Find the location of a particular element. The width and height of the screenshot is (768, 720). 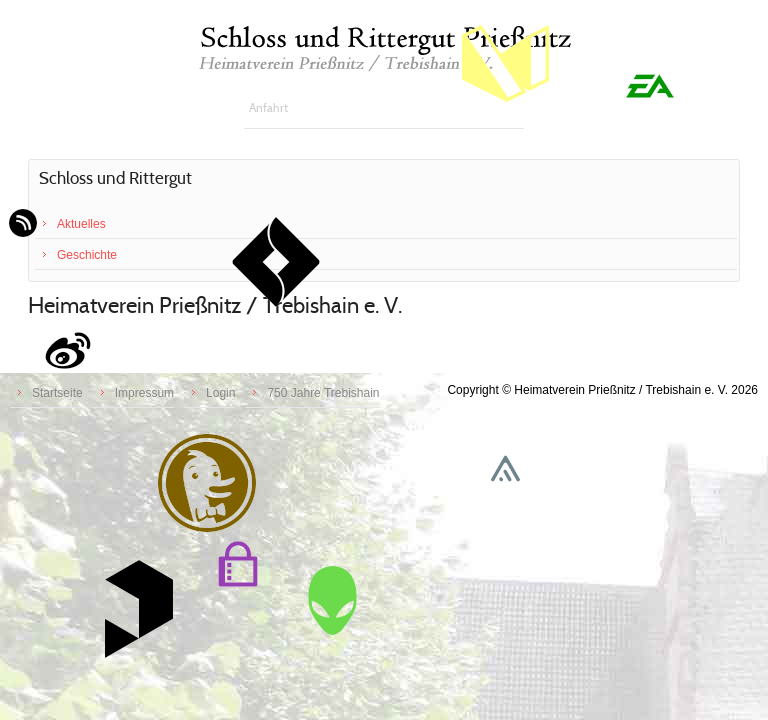

open duckduckgo search engine is located at coordinates (207, 483).